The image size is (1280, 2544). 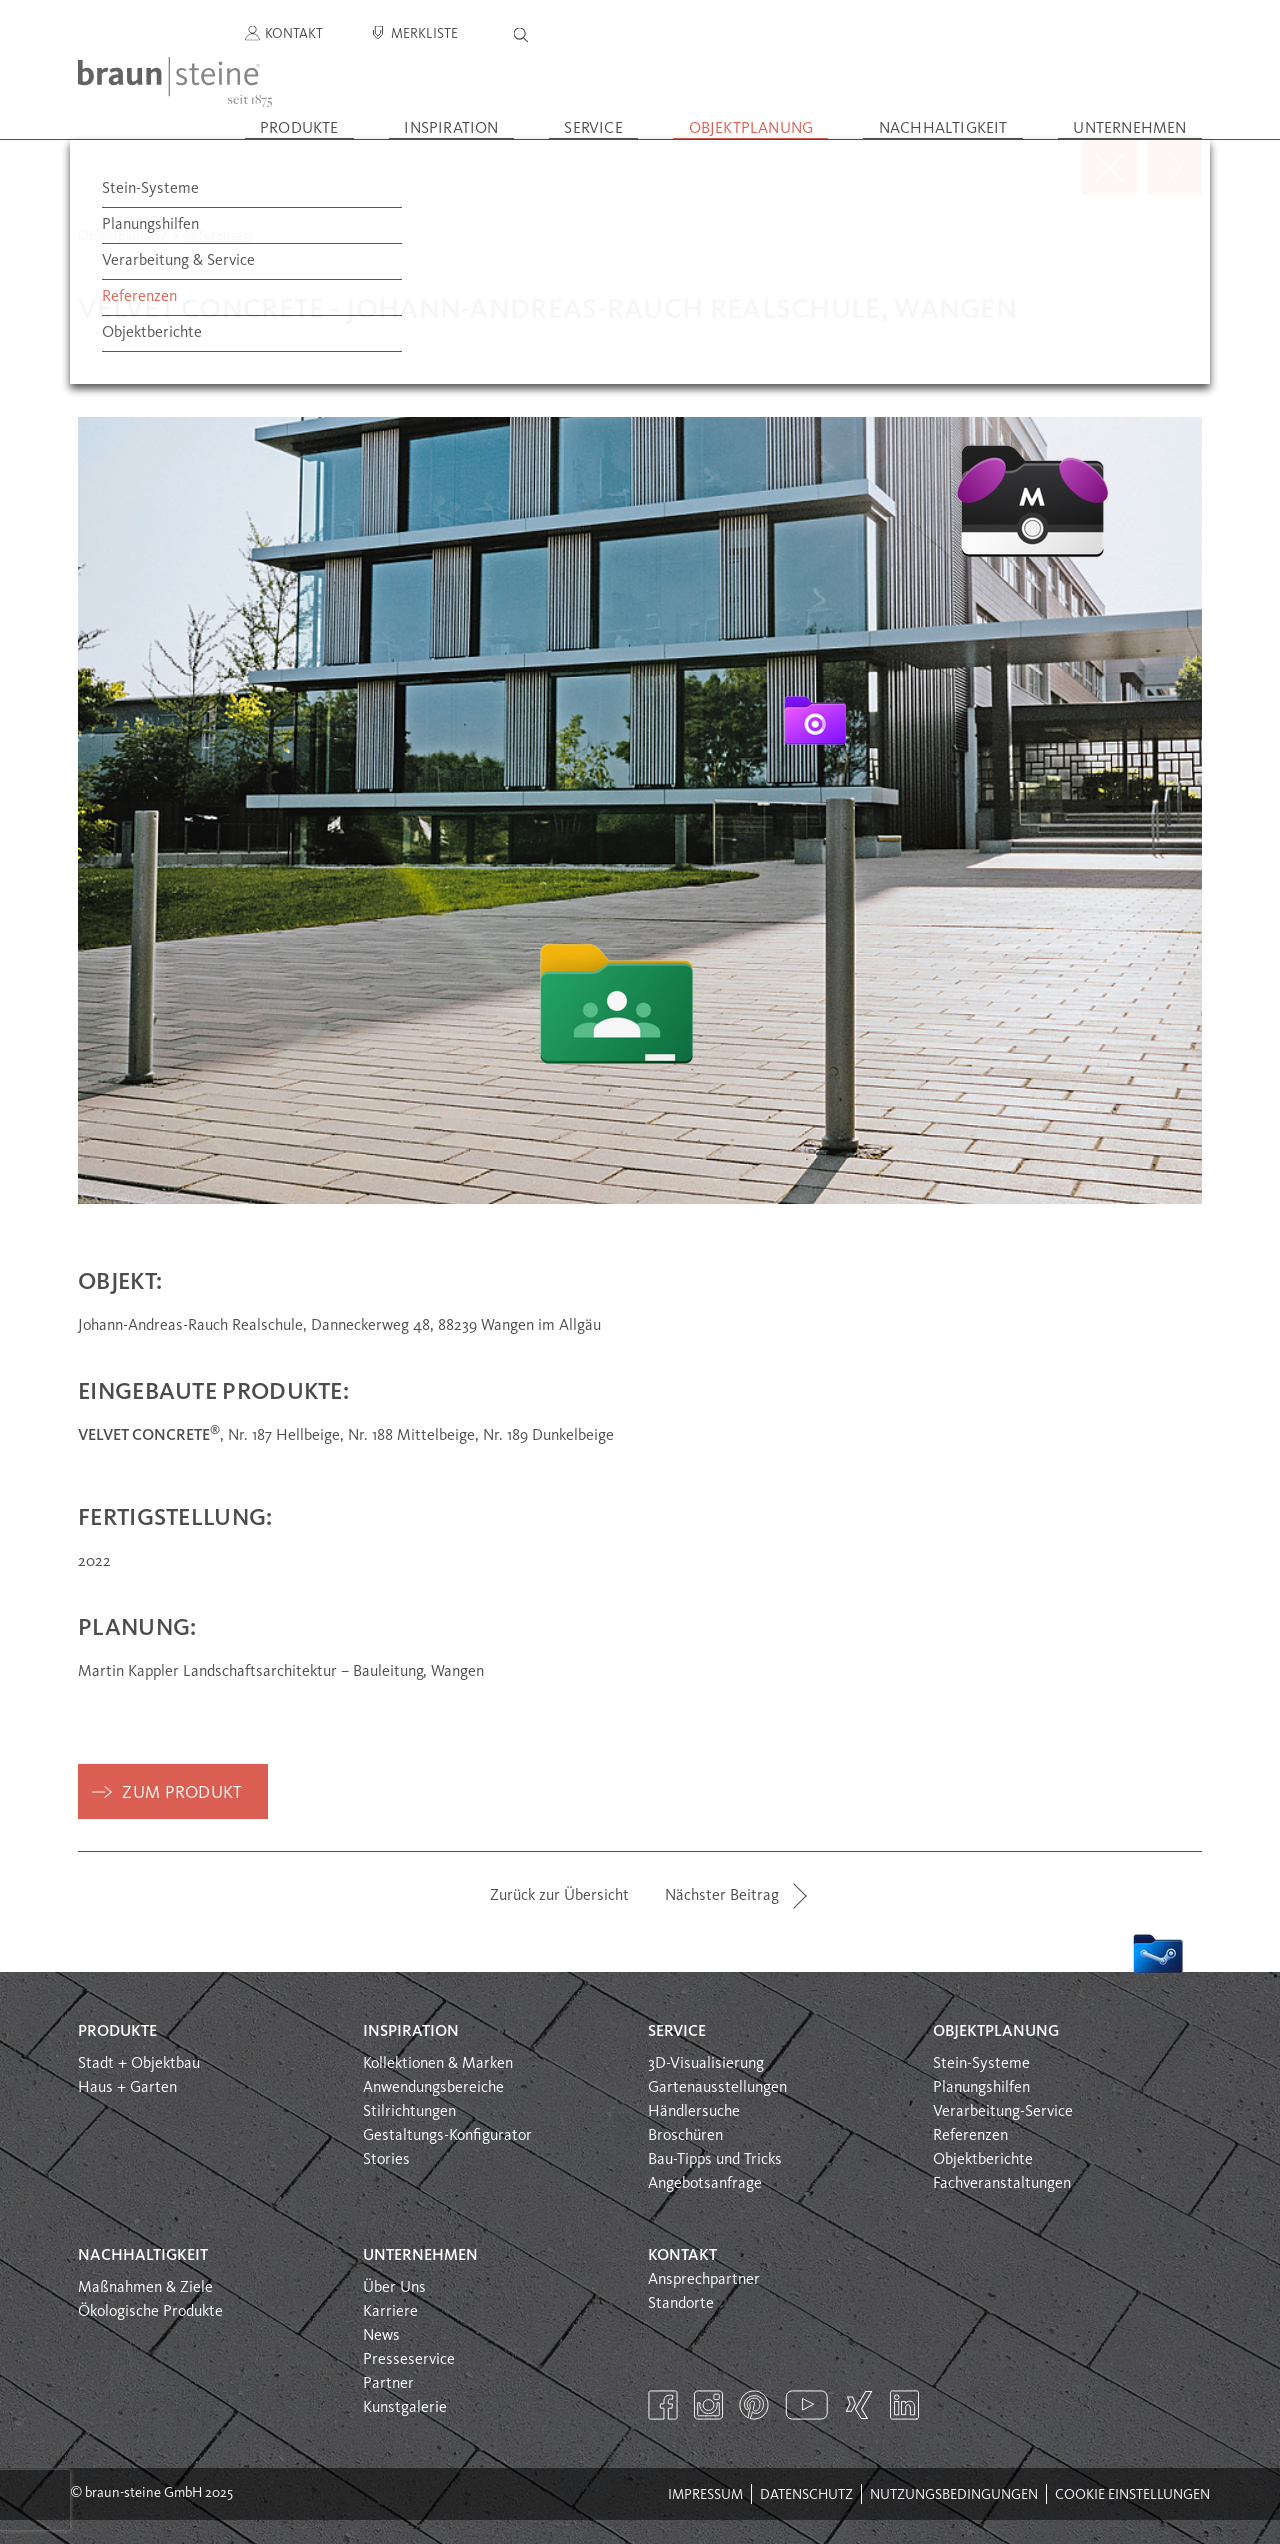 What do you see at coordinates (1158, 1955) in the screenshot?
I see `open your Steam games folder` at bounding box center [1158, 1955].